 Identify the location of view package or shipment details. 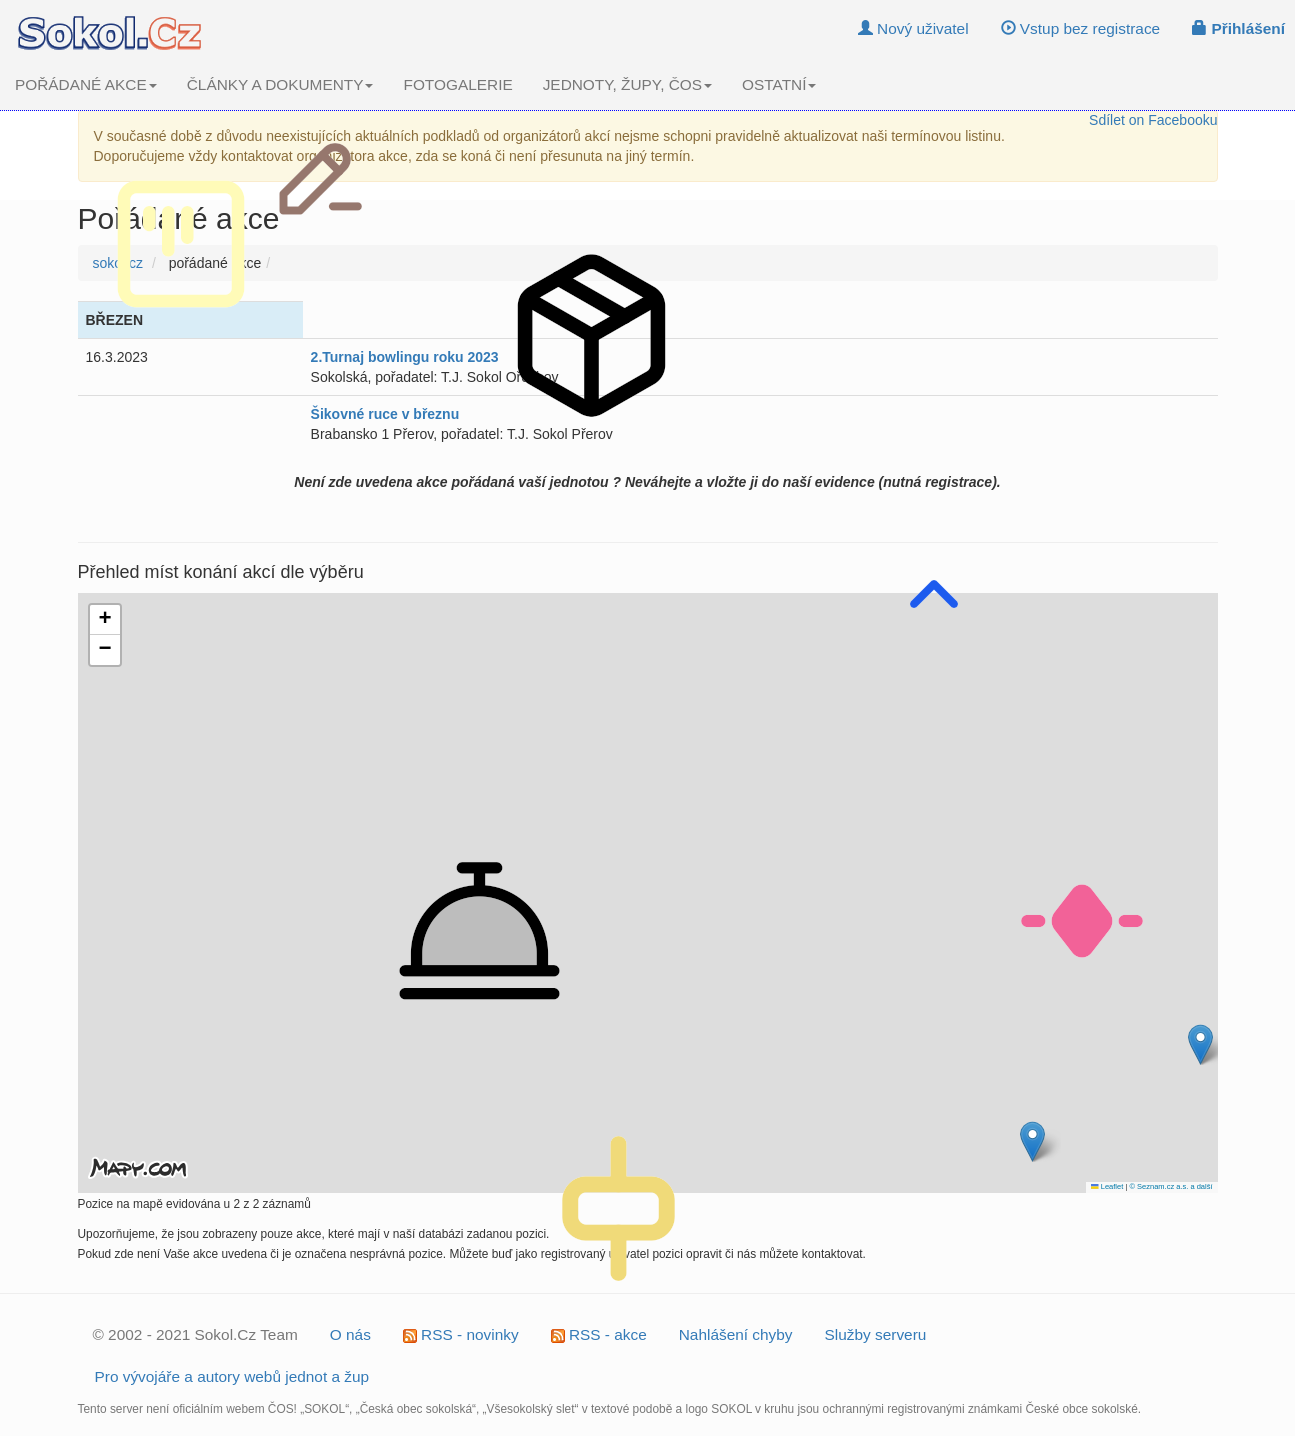
(591, 335).